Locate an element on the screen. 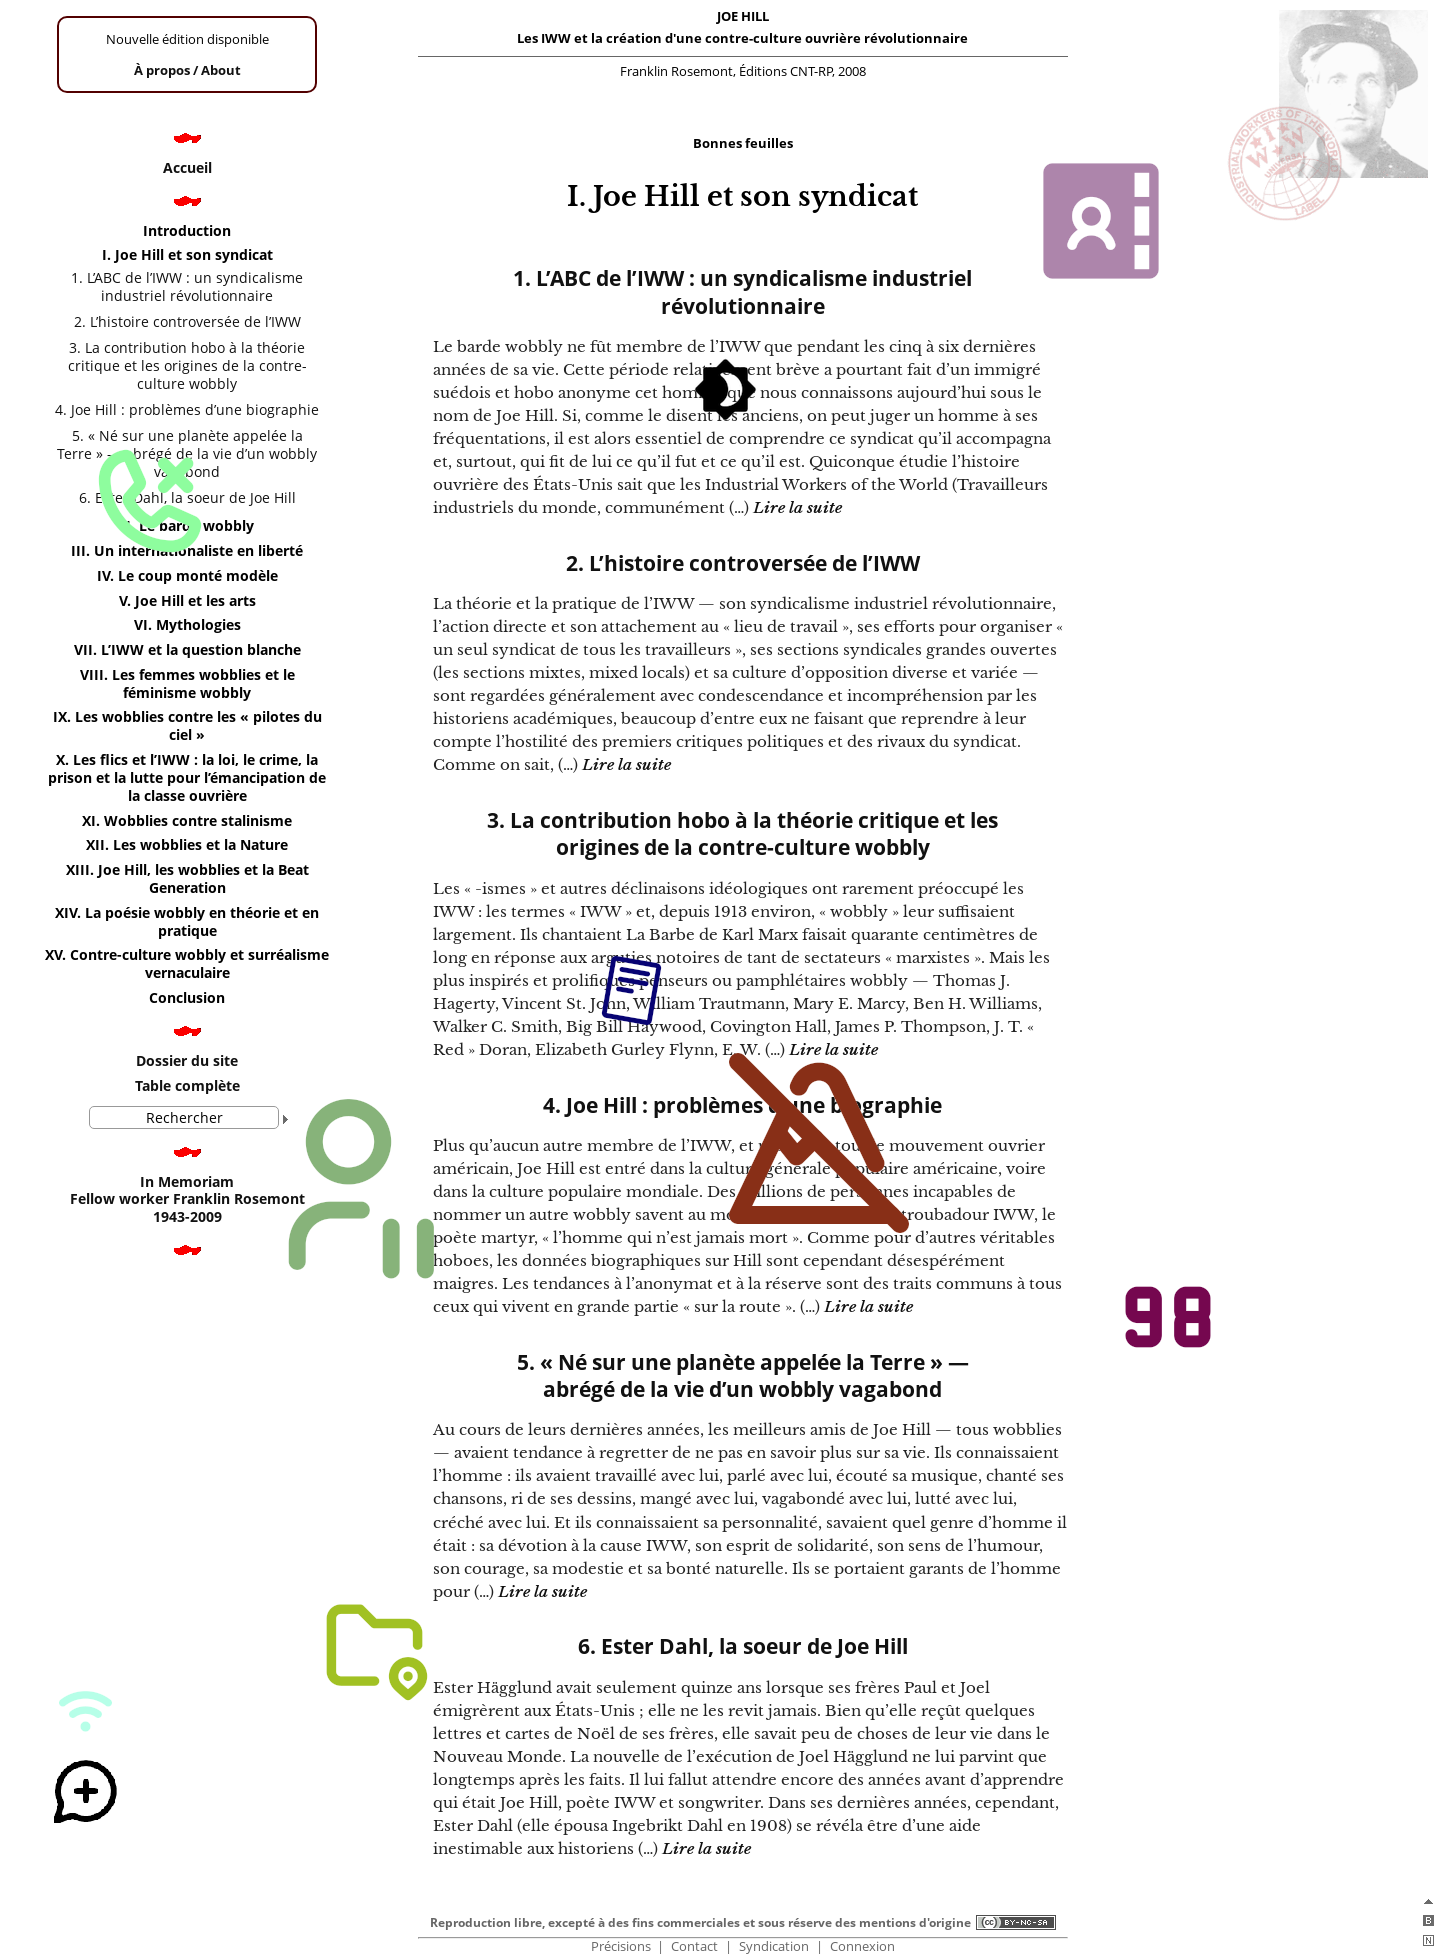  indicates item number 98 in a list or sequence is located at coordinates (1168, 1317).